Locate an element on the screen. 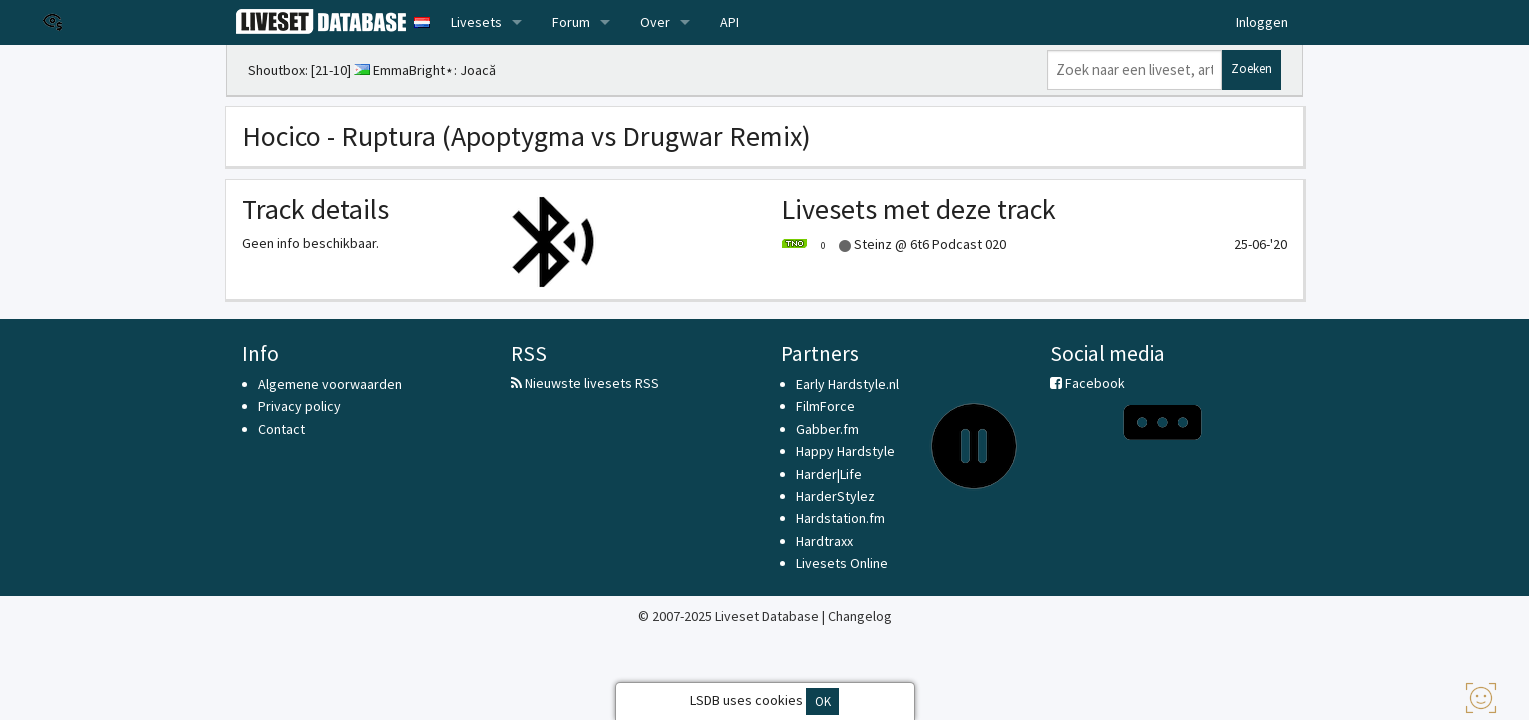 This screenshot has width=1529, height=720. access more options or actions is located at coordinates (1162, 420).